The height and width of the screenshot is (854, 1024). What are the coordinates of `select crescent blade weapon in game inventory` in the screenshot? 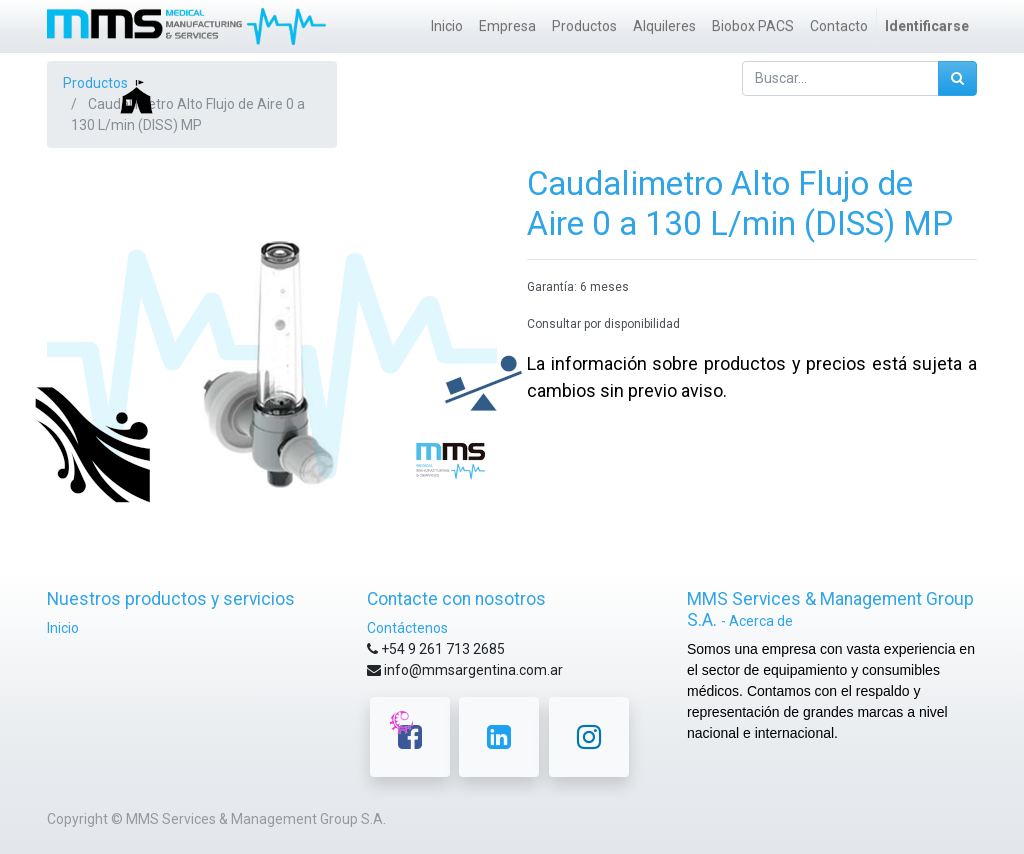 It's located at (401, 722).